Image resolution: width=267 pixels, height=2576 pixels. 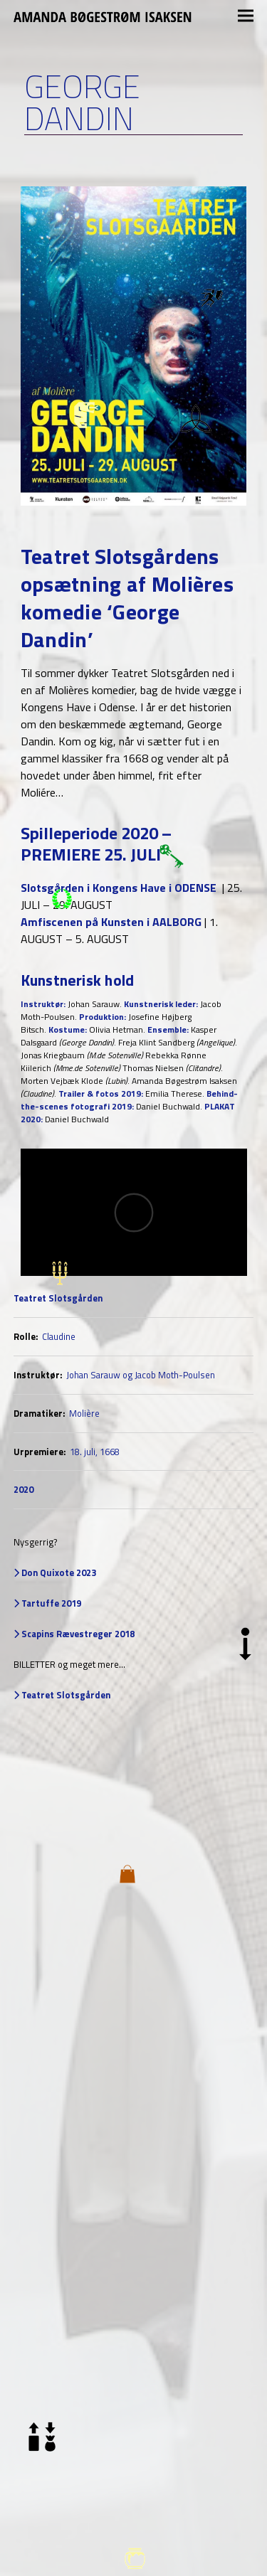 I want to click on activate shield bash ability, so click(x=211, y=298).